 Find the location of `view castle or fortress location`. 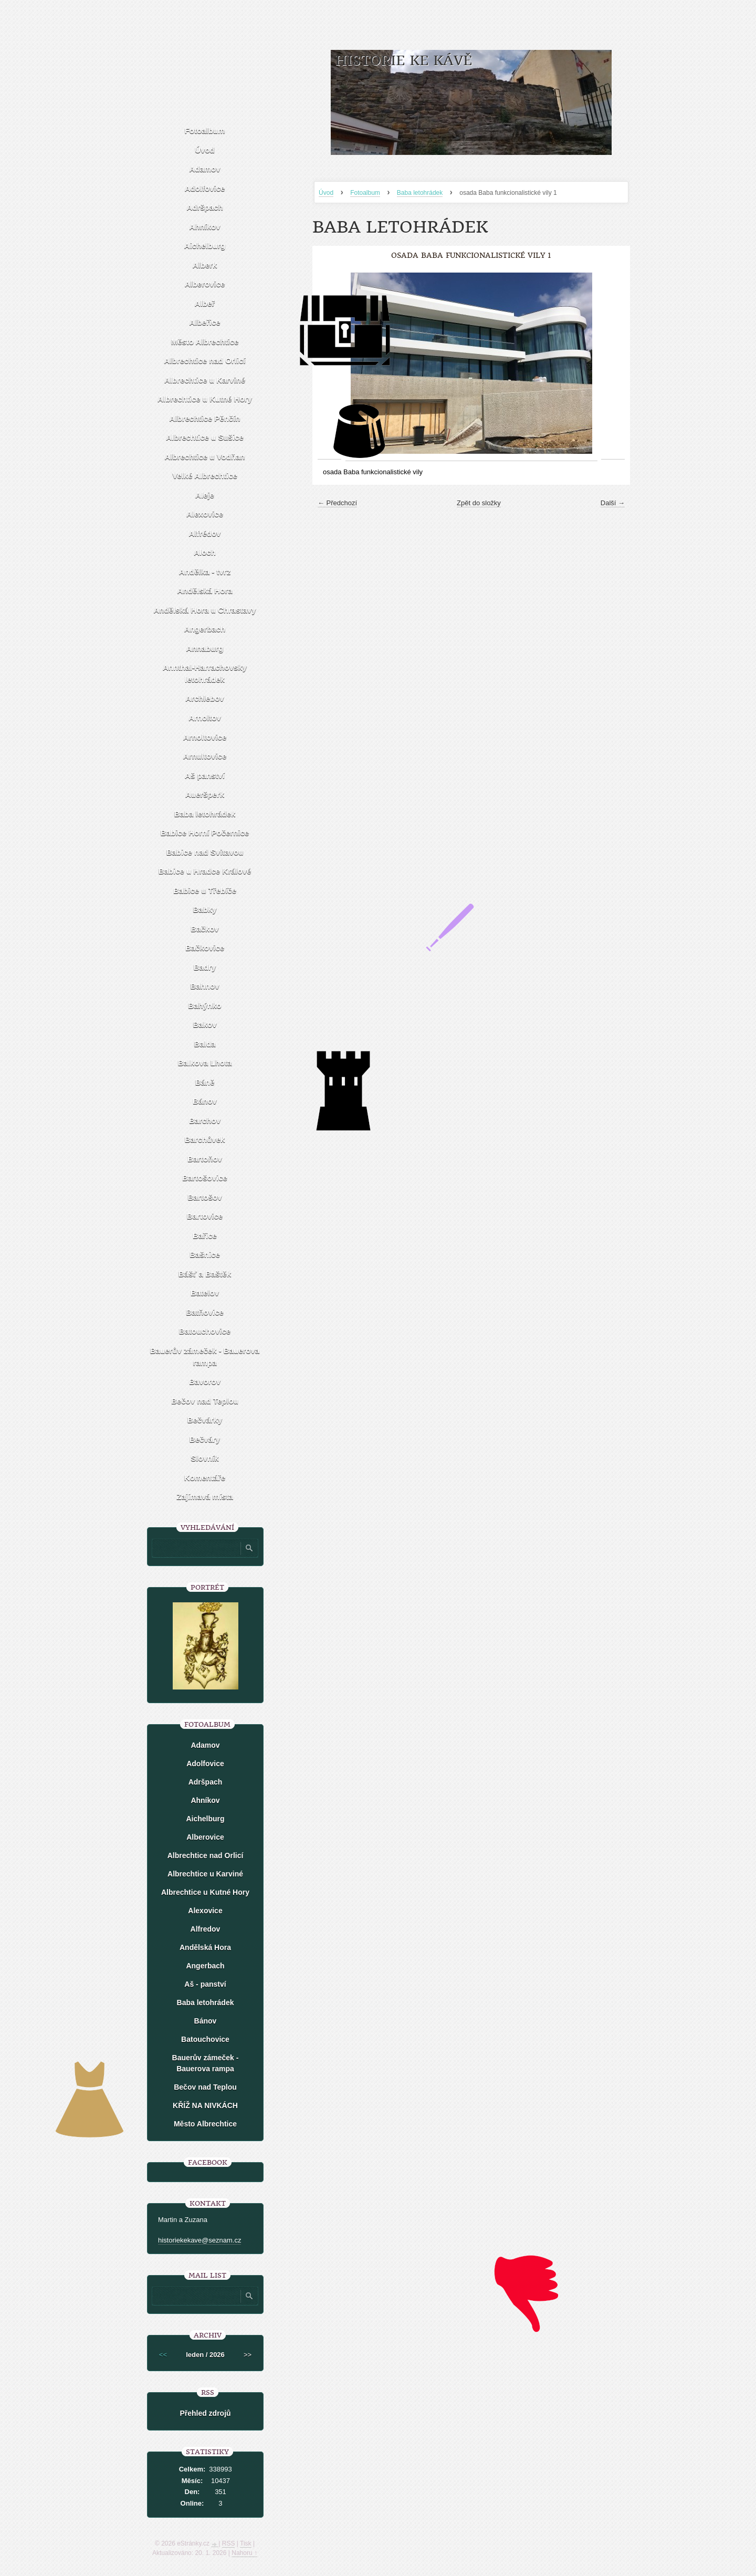

view castle or fortress location is located at coordinates (343, 1090).